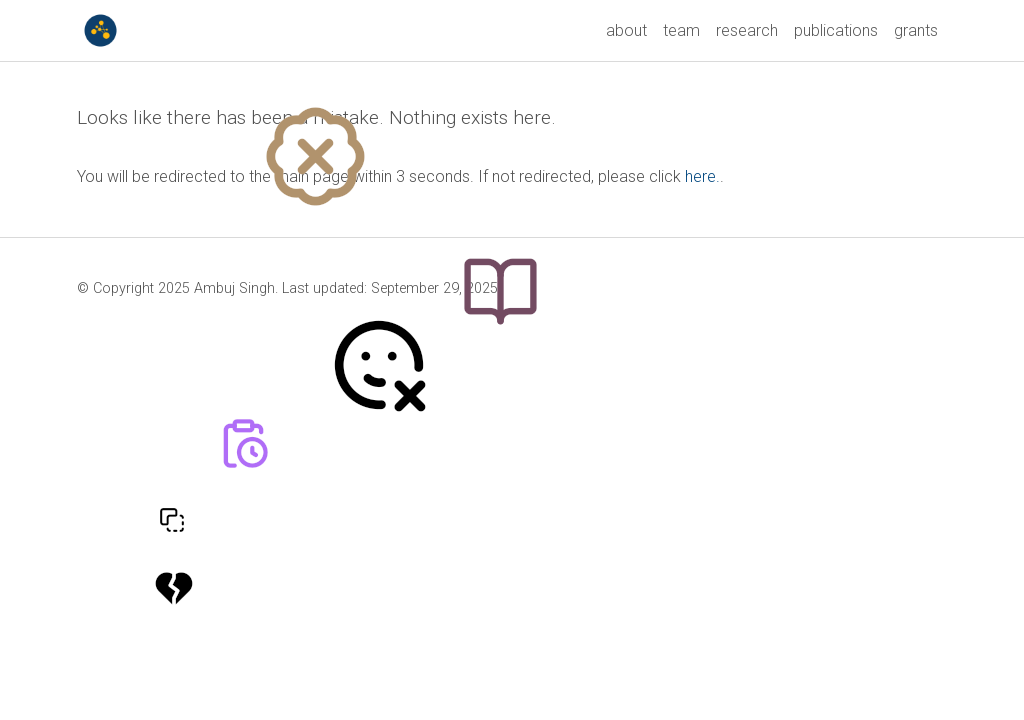  I want to click on open reading mode or e-reader, so click(500, 291).